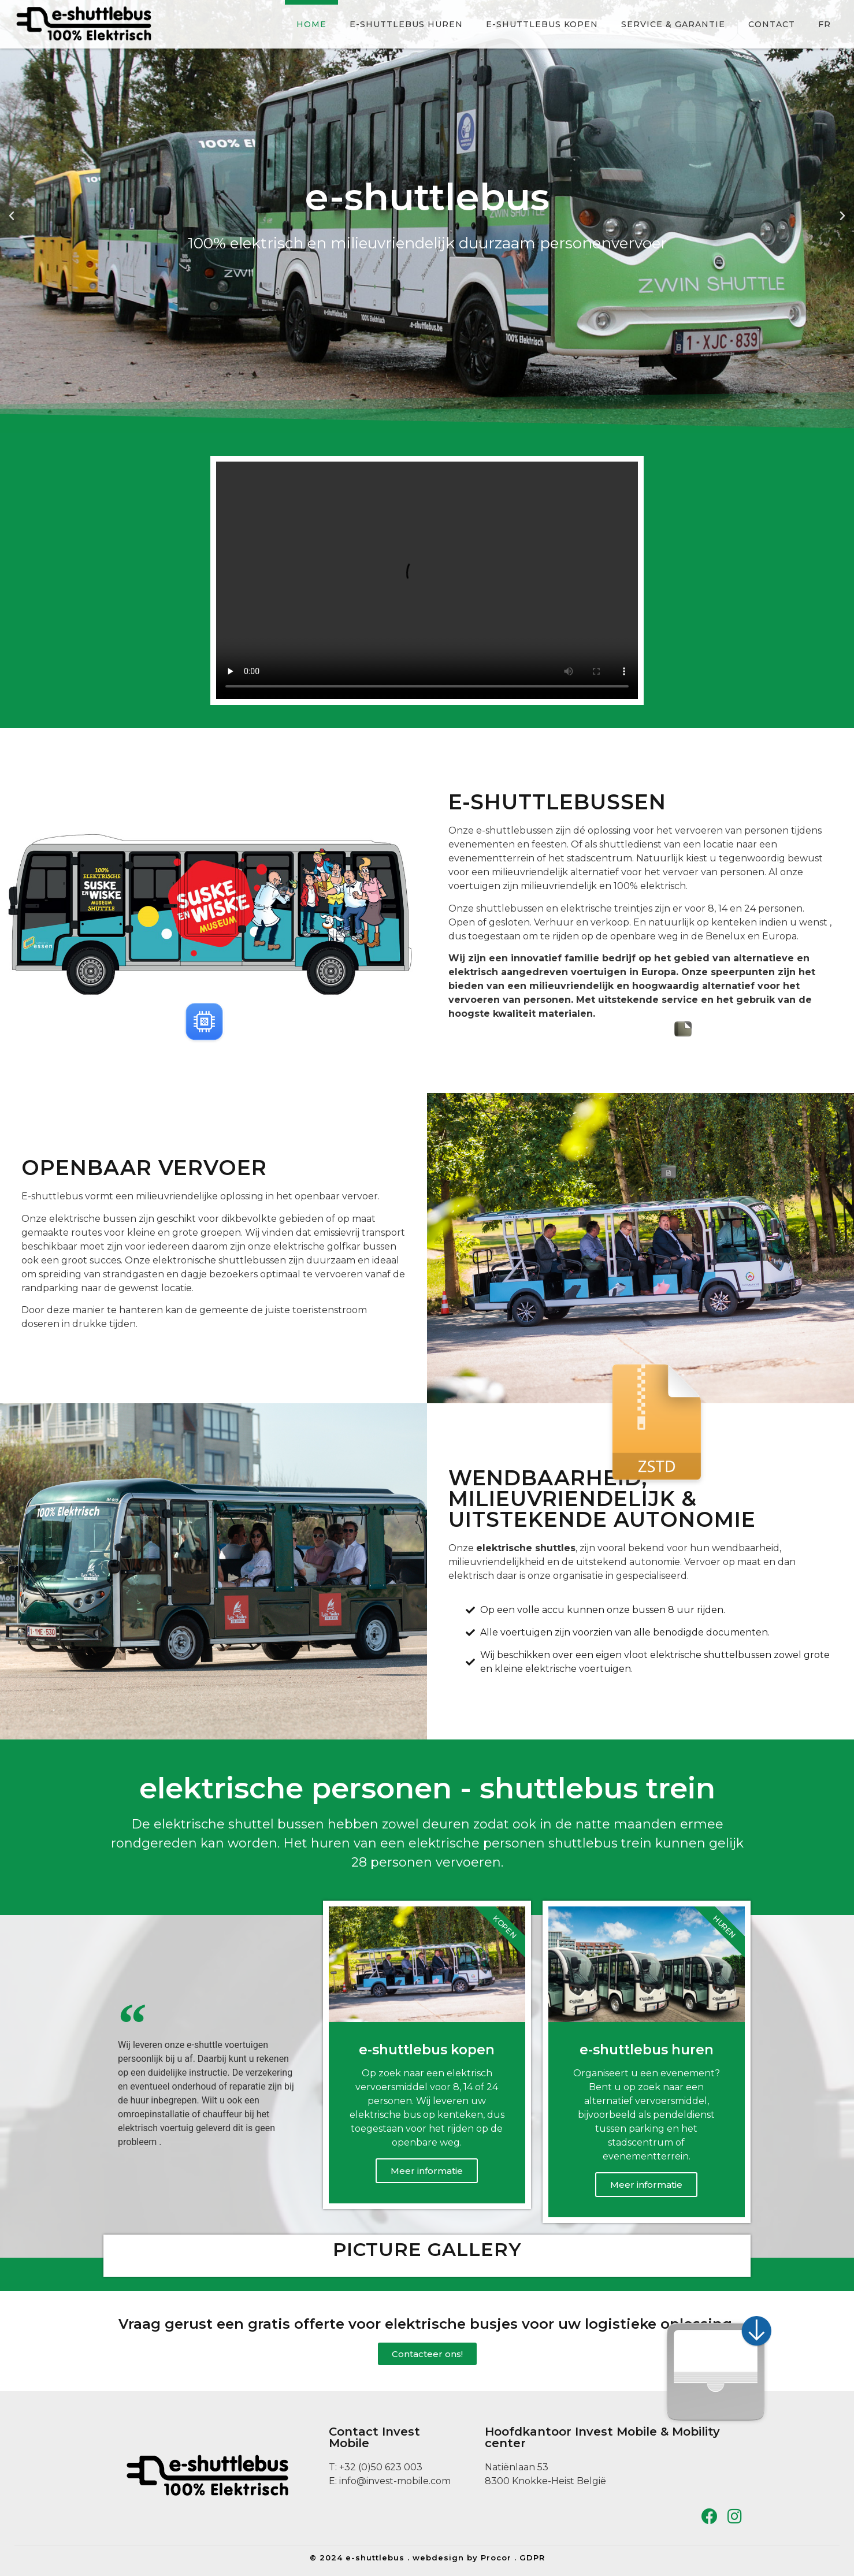 The width and height of the screenshot is (854, 2576). Describe the element at coordinates (204, 1022) in the screenshot. I see `access electronics or hardware settings` at that location.